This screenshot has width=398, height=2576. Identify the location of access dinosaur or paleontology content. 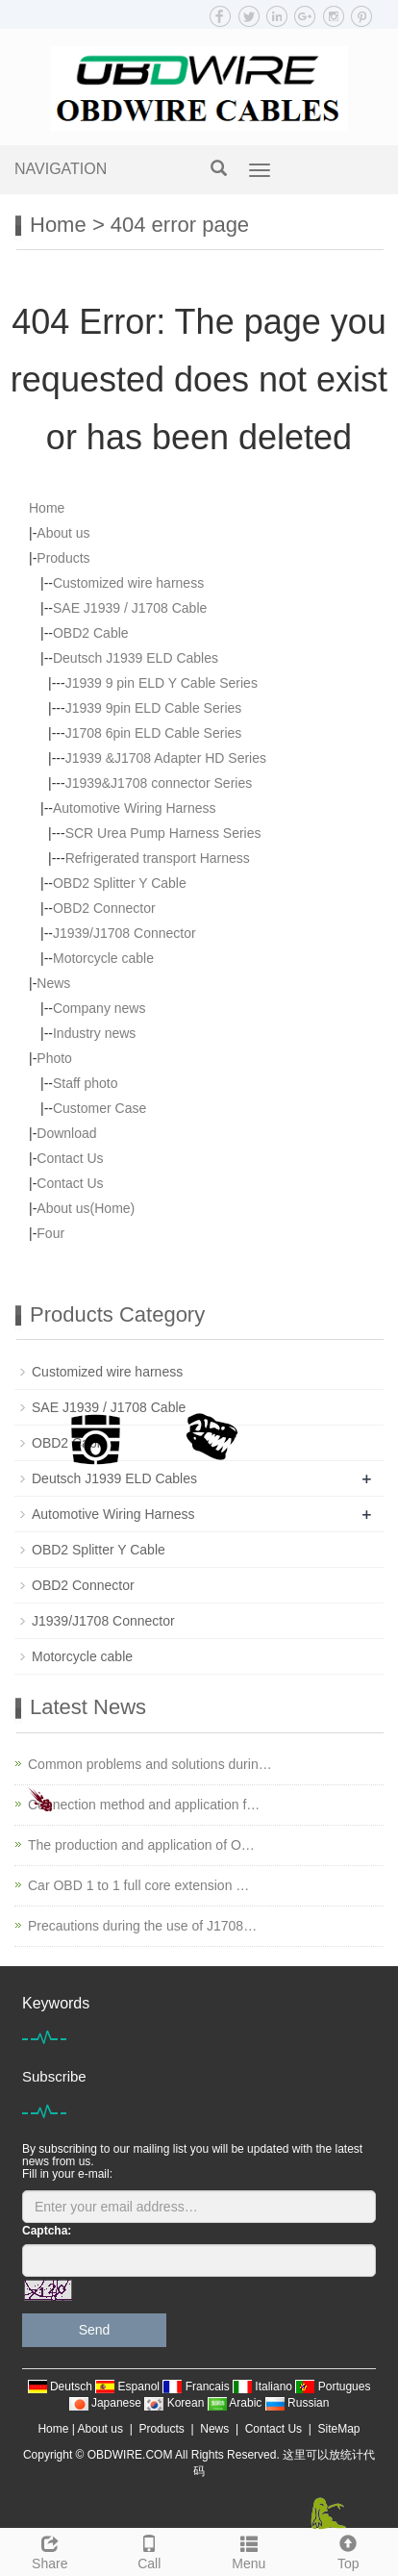
(211, 1436).